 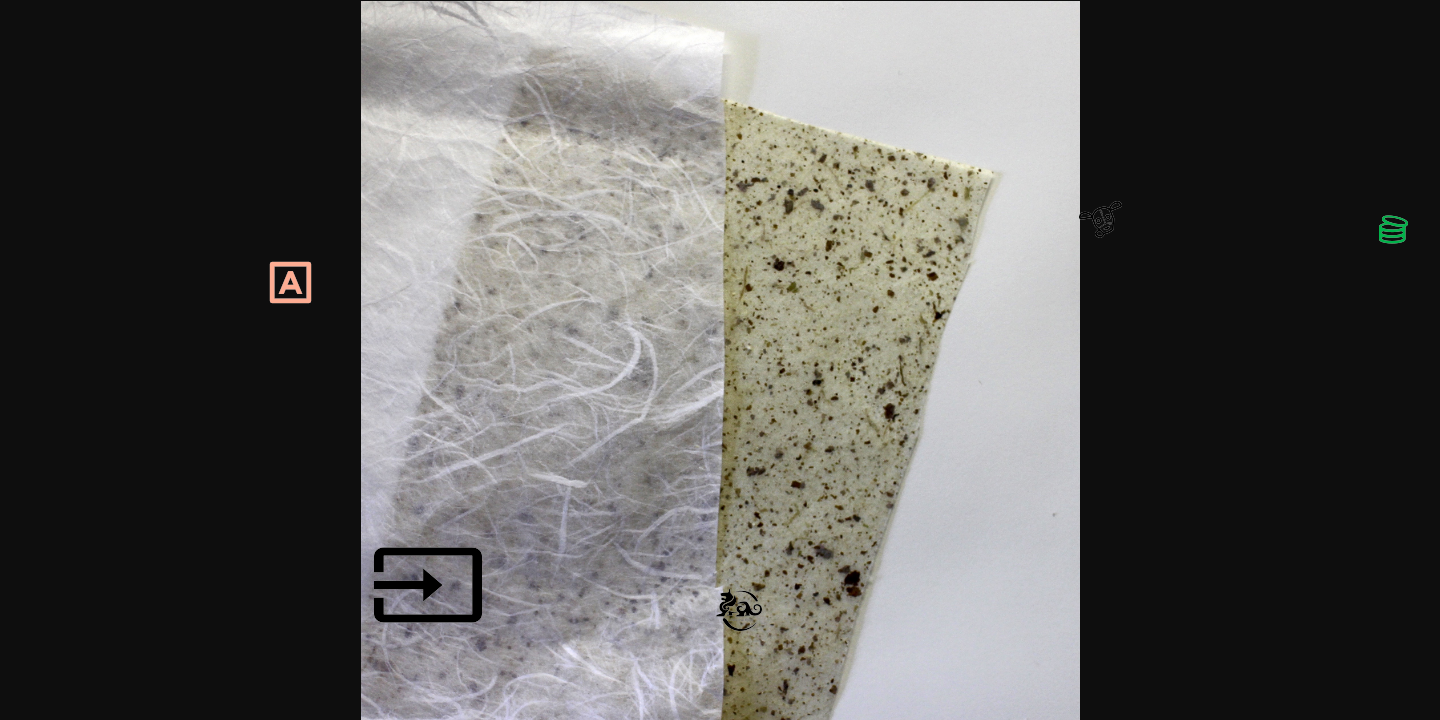 I want to click on typer app logo, so click(x=428, y=585).